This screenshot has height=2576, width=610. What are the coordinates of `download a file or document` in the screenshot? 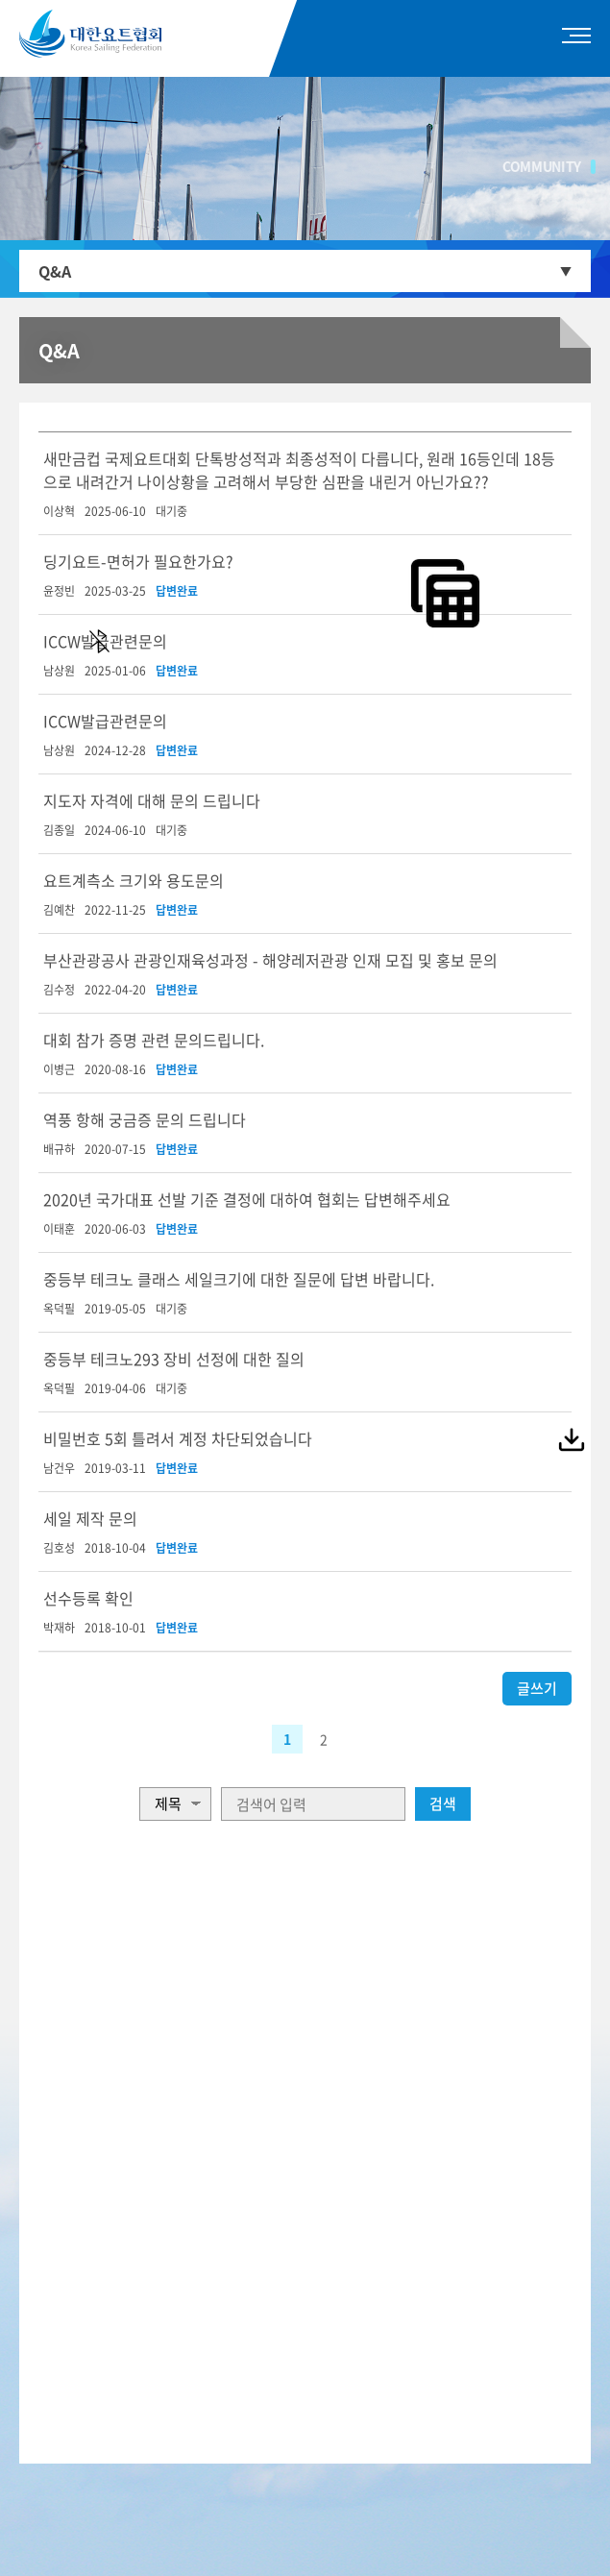 It's located at (572, 1440).